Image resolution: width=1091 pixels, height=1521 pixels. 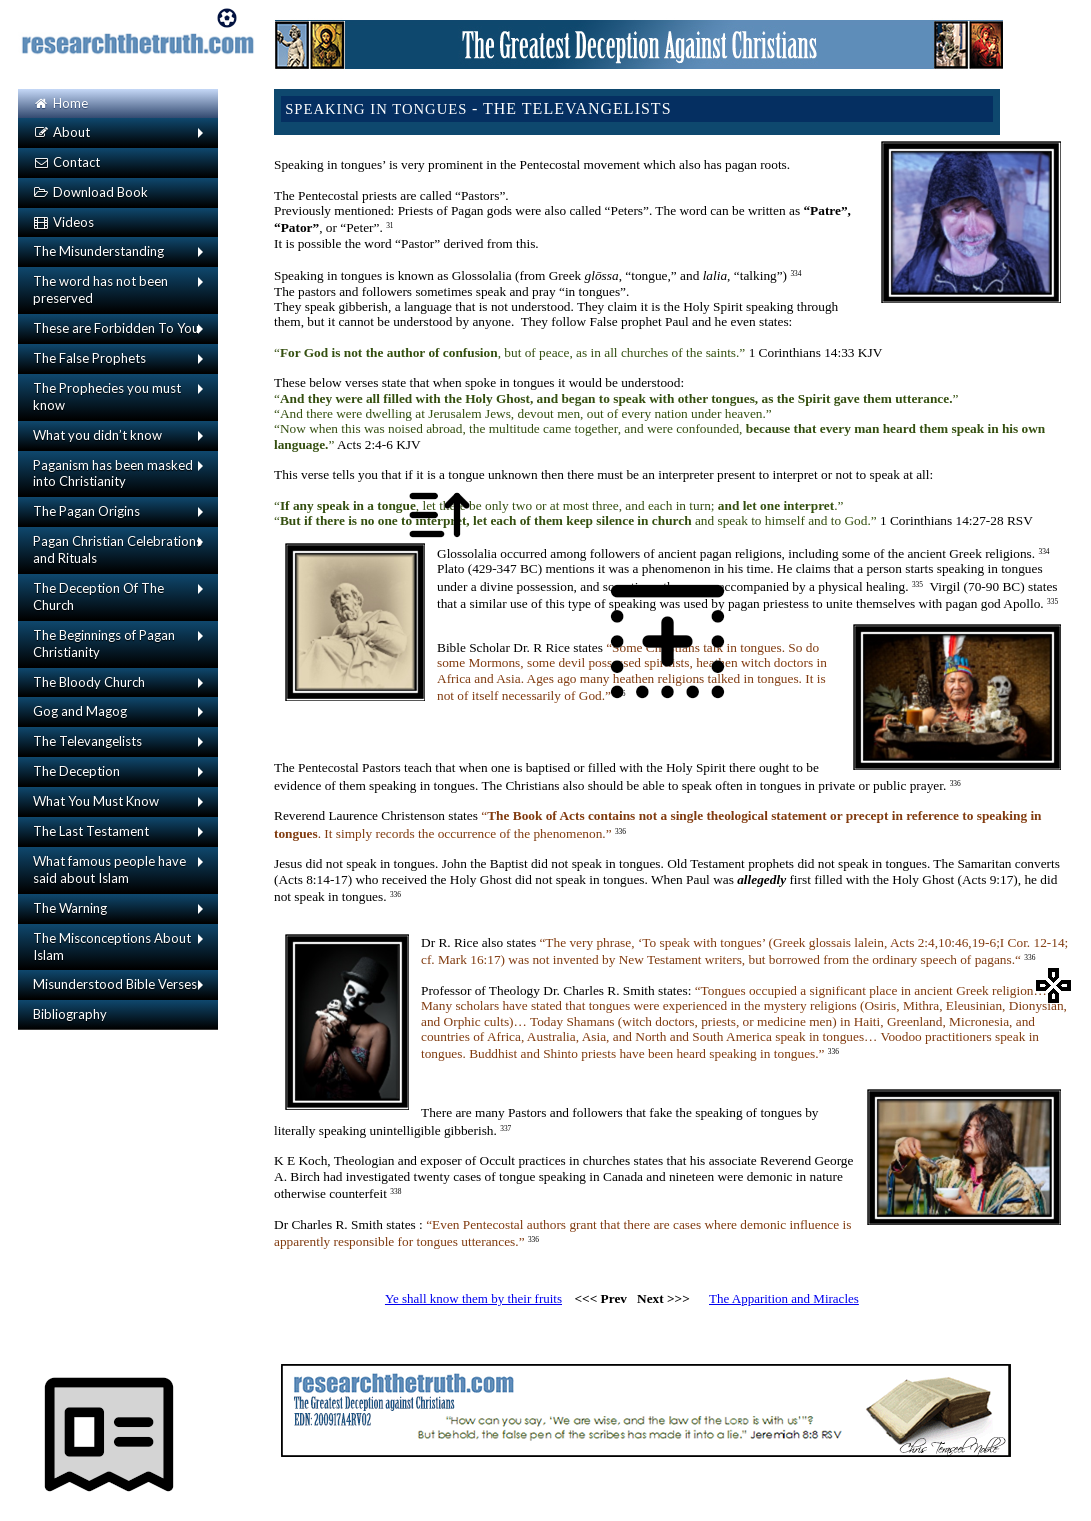 What do you see at coordinates (227, 18) in the screenshot?
I see `access sports or soccer-related content` at bounding box center [227, 18].